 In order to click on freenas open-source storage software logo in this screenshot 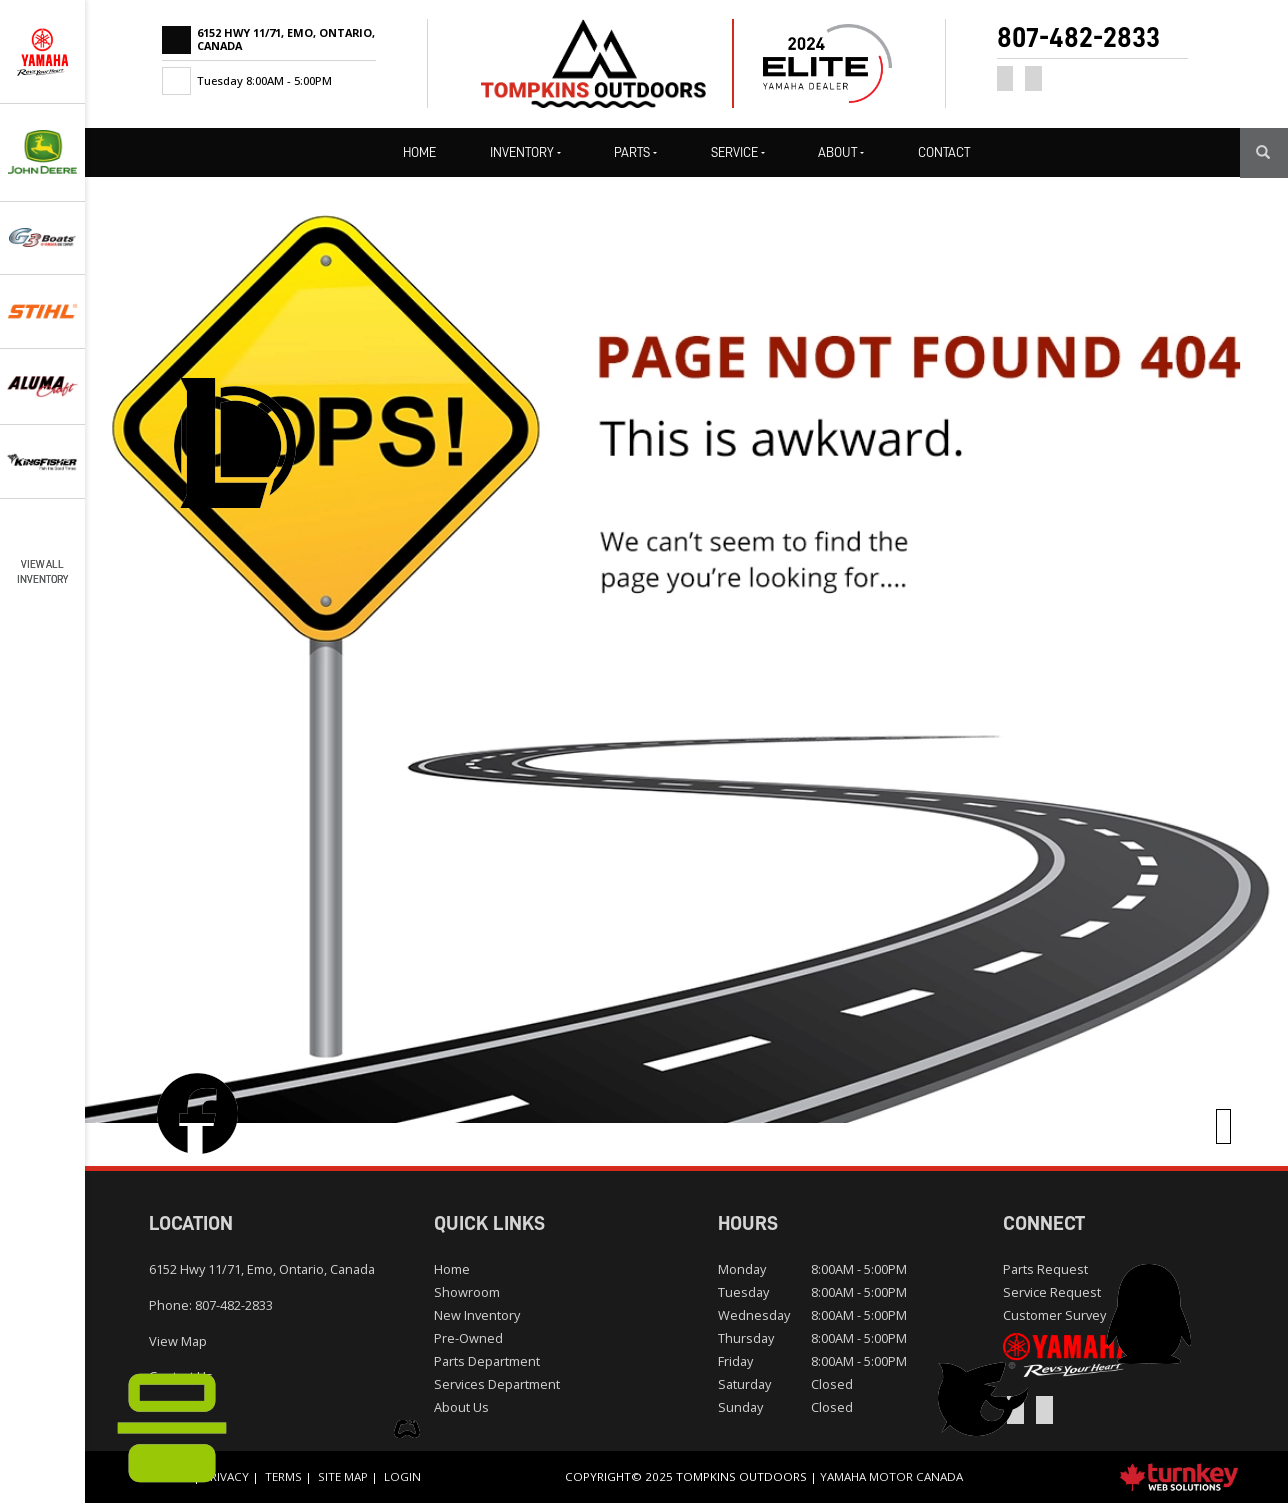, I will do `click(983, 1399)`.